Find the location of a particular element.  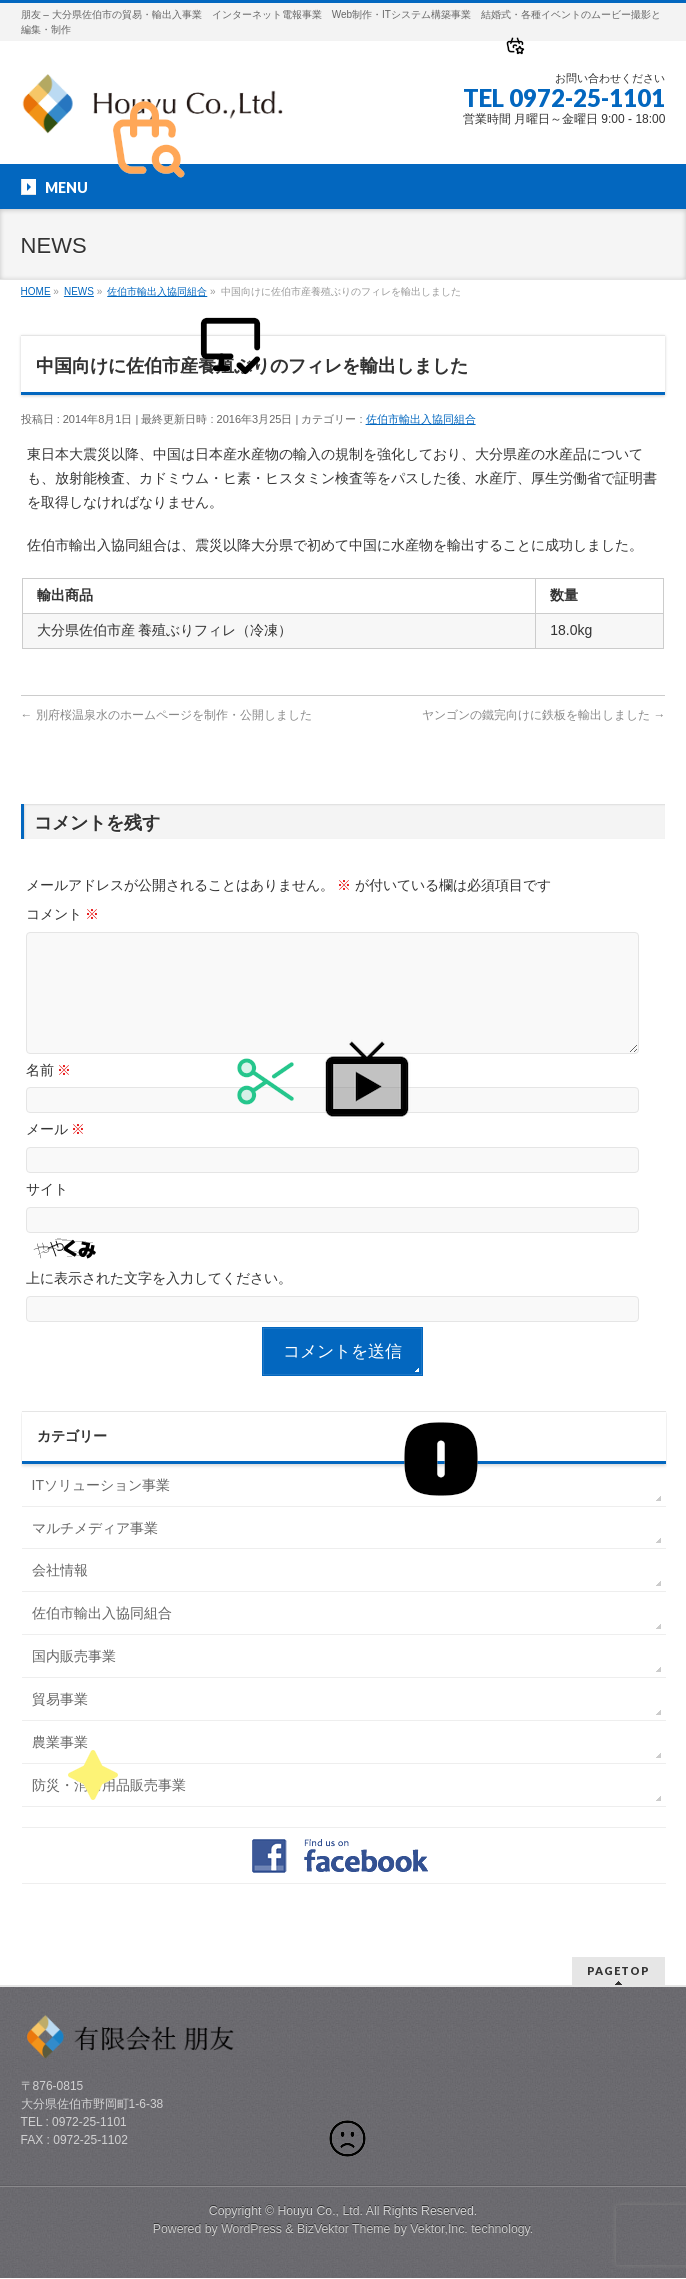

search your shopping bag or cart is located at coordinates (144, 137).